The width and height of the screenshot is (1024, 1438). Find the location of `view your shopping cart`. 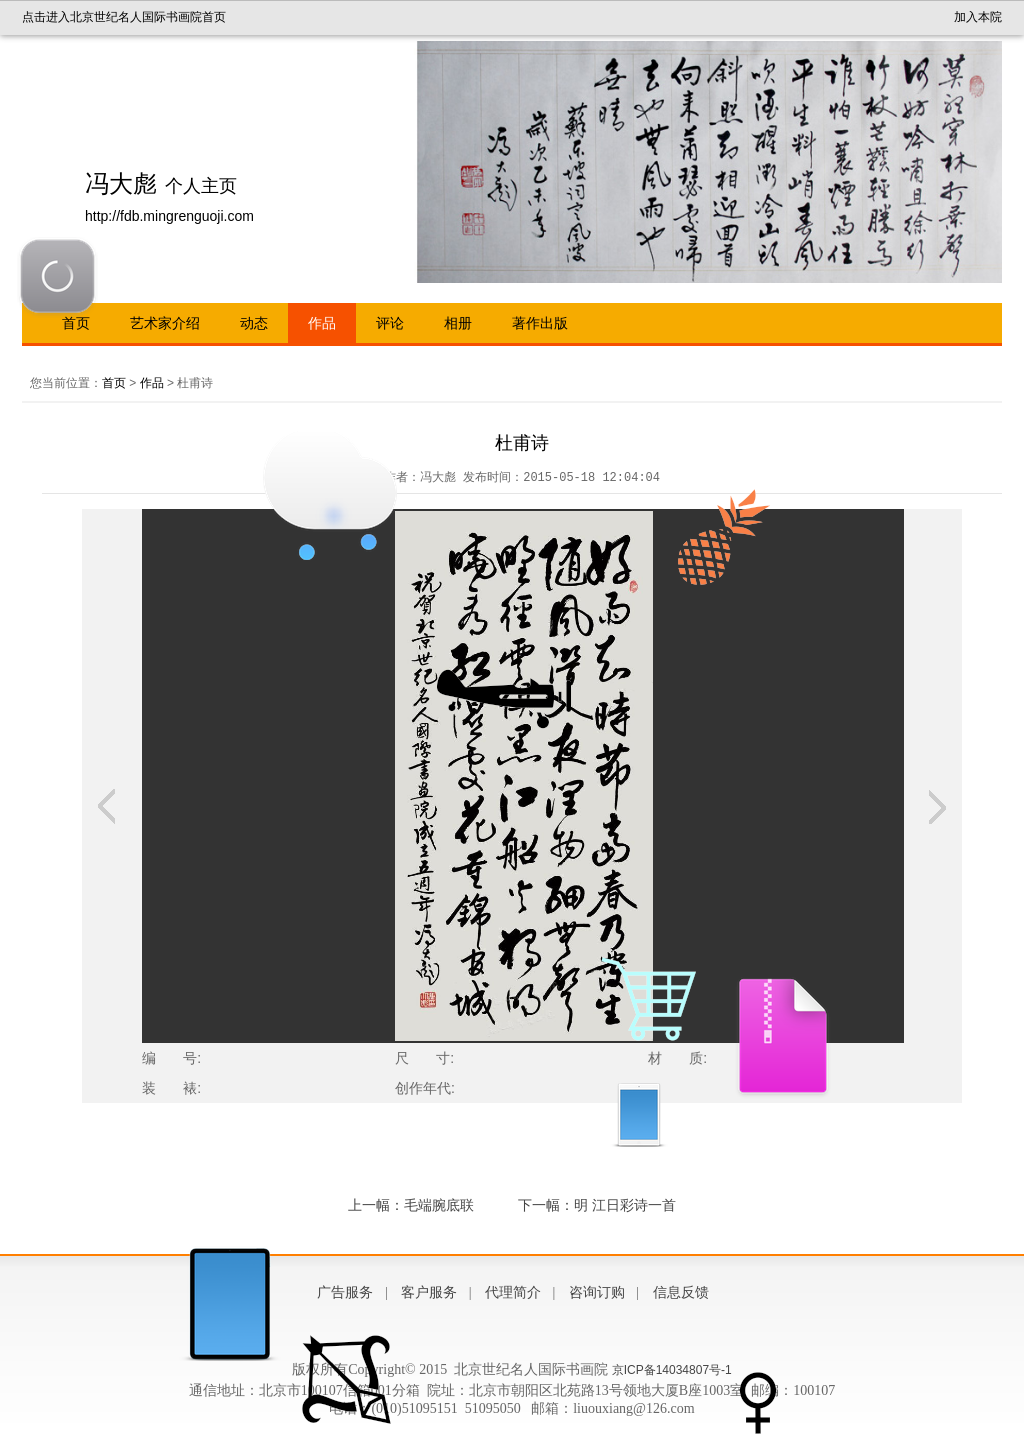

view your shopping cart is located at coordinates (652, 999).